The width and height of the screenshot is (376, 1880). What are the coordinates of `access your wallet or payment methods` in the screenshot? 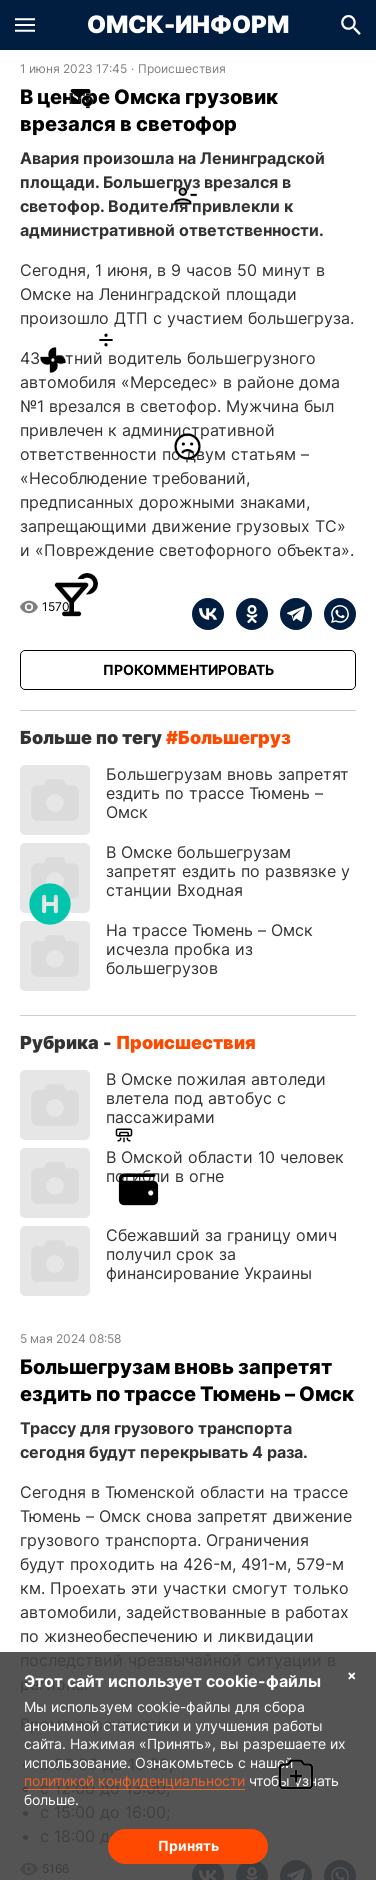 It's located at (138, 1190).